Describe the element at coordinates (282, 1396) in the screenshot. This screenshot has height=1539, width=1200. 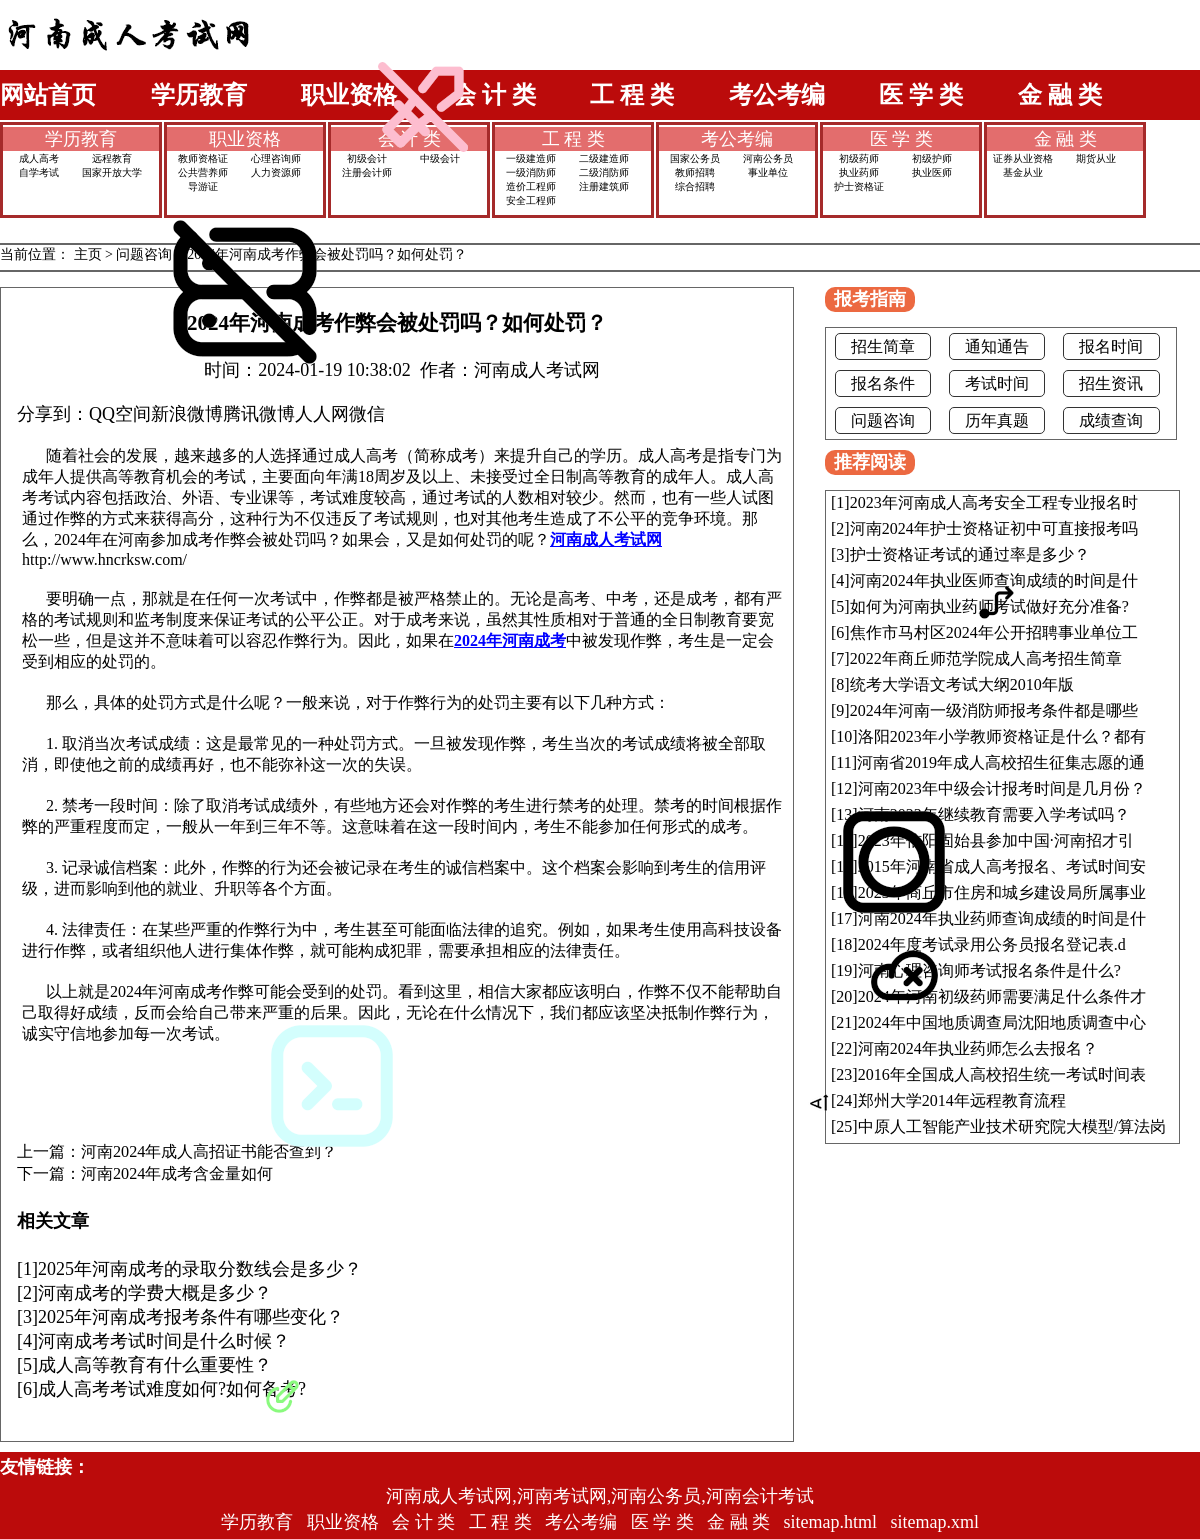
I see `edit your profile or settings` at that location.